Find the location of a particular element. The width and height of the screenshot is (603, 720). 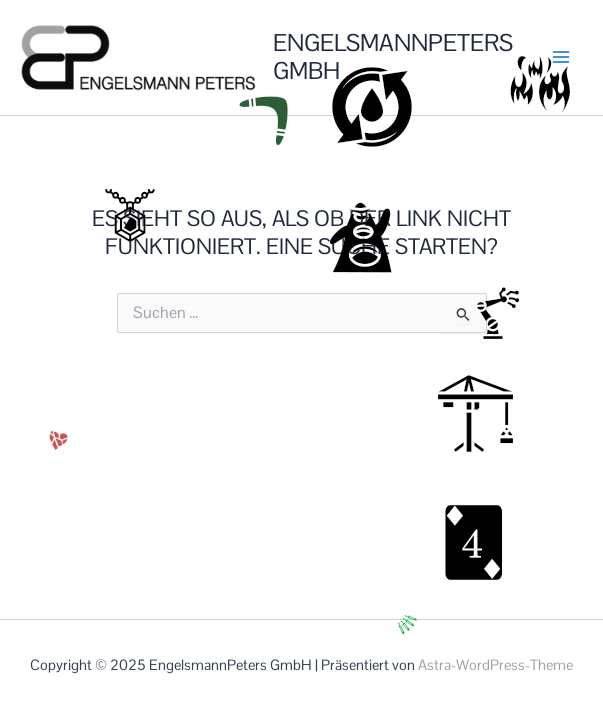

indicates construction or building in progress is located at coordinates (475, 413).